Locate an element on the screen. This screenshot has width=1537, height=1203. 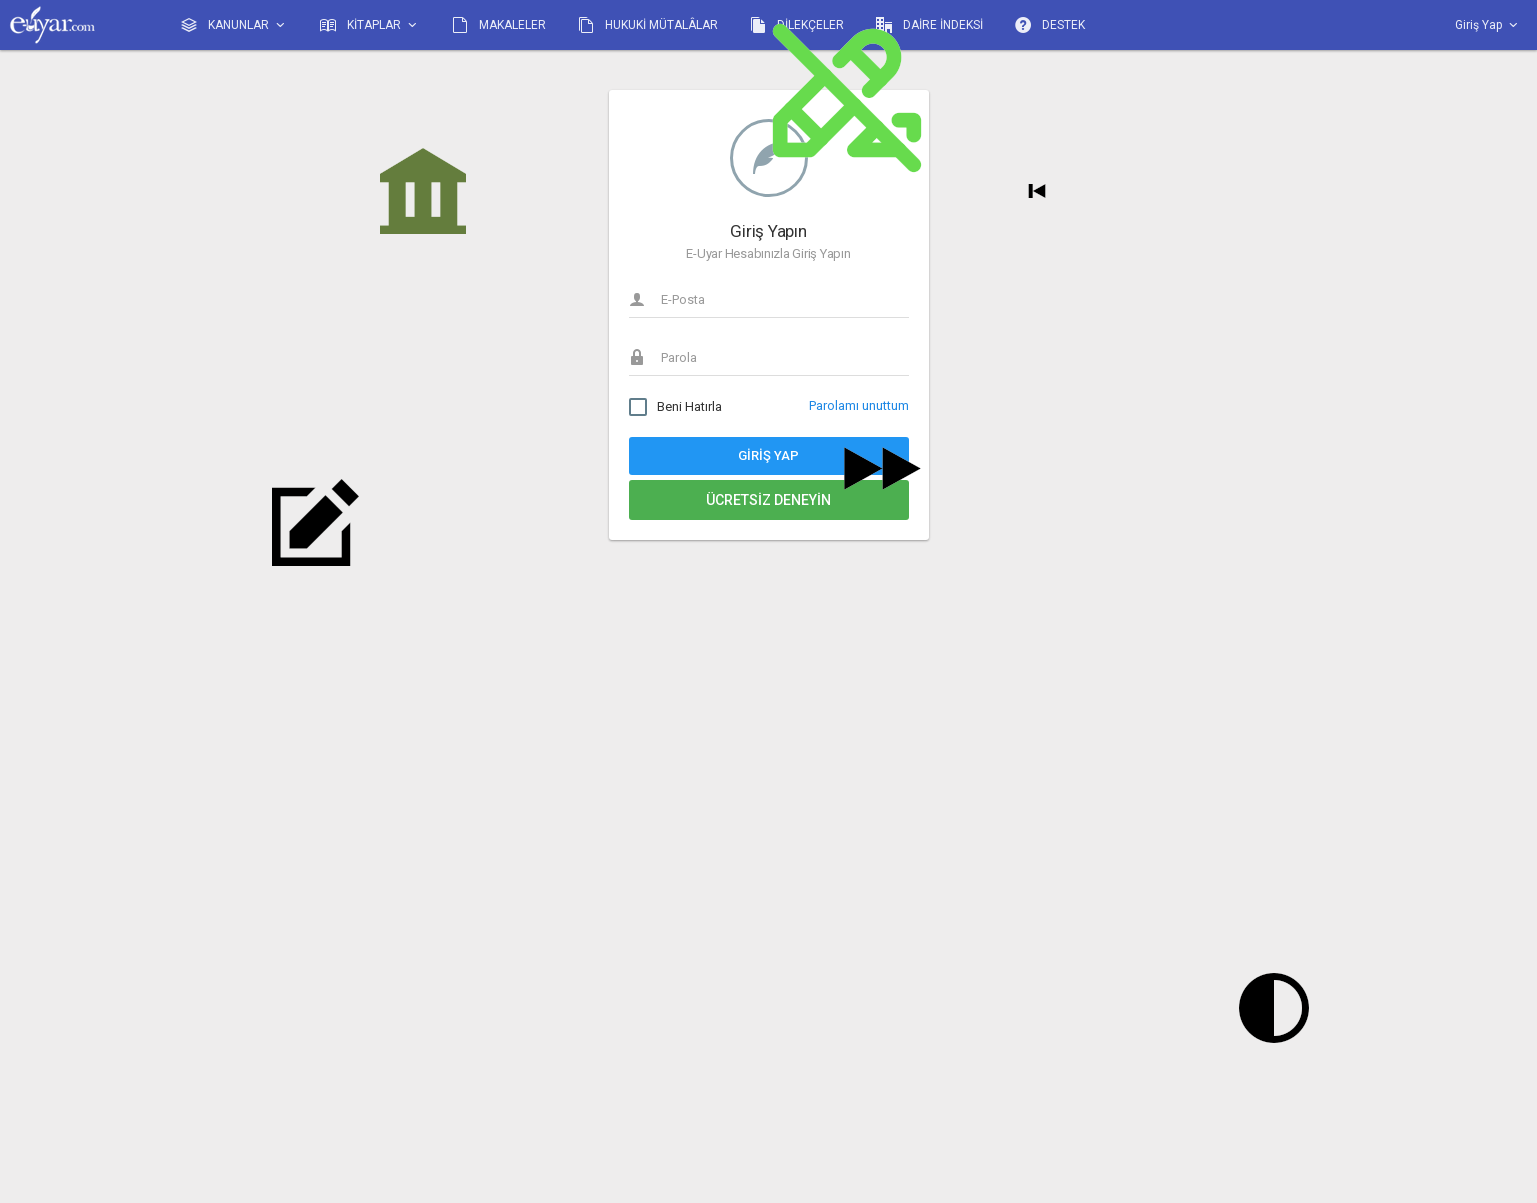
disable text highlighting mode is located at coordinates (847, 98).